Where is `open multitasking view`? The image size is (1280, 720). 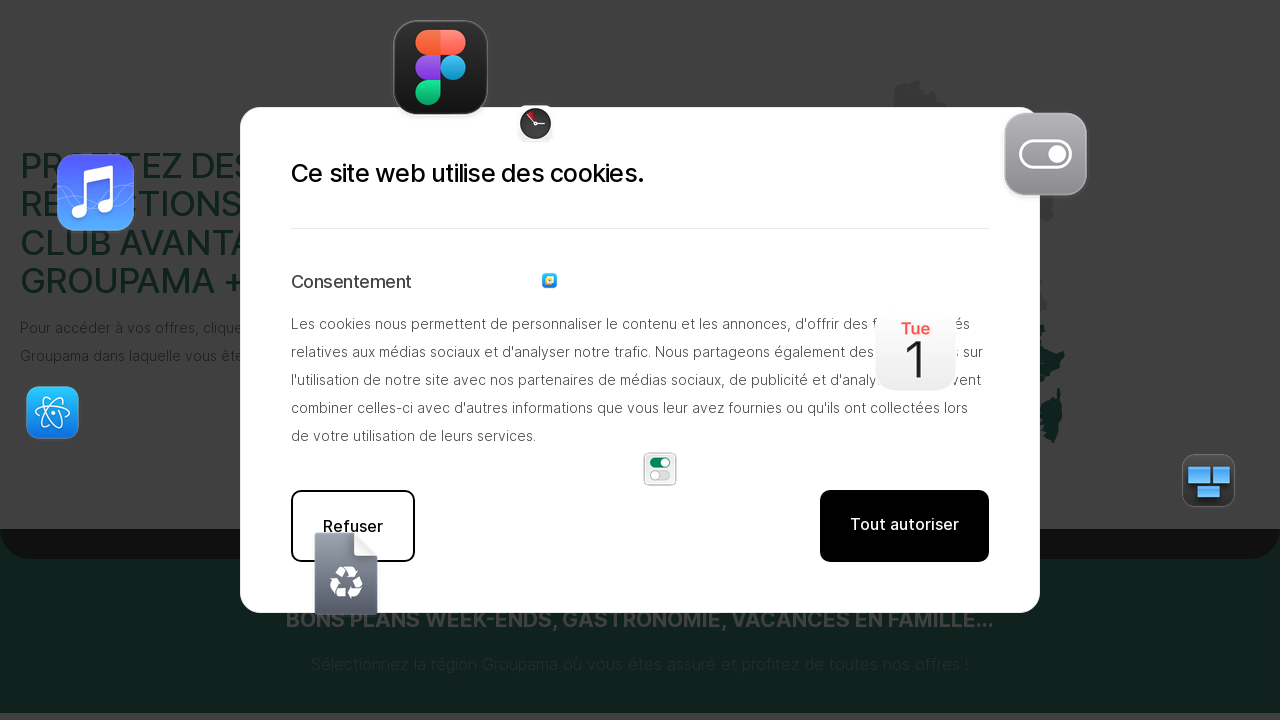 open multitasking view is located at coordinates (1208, 480).